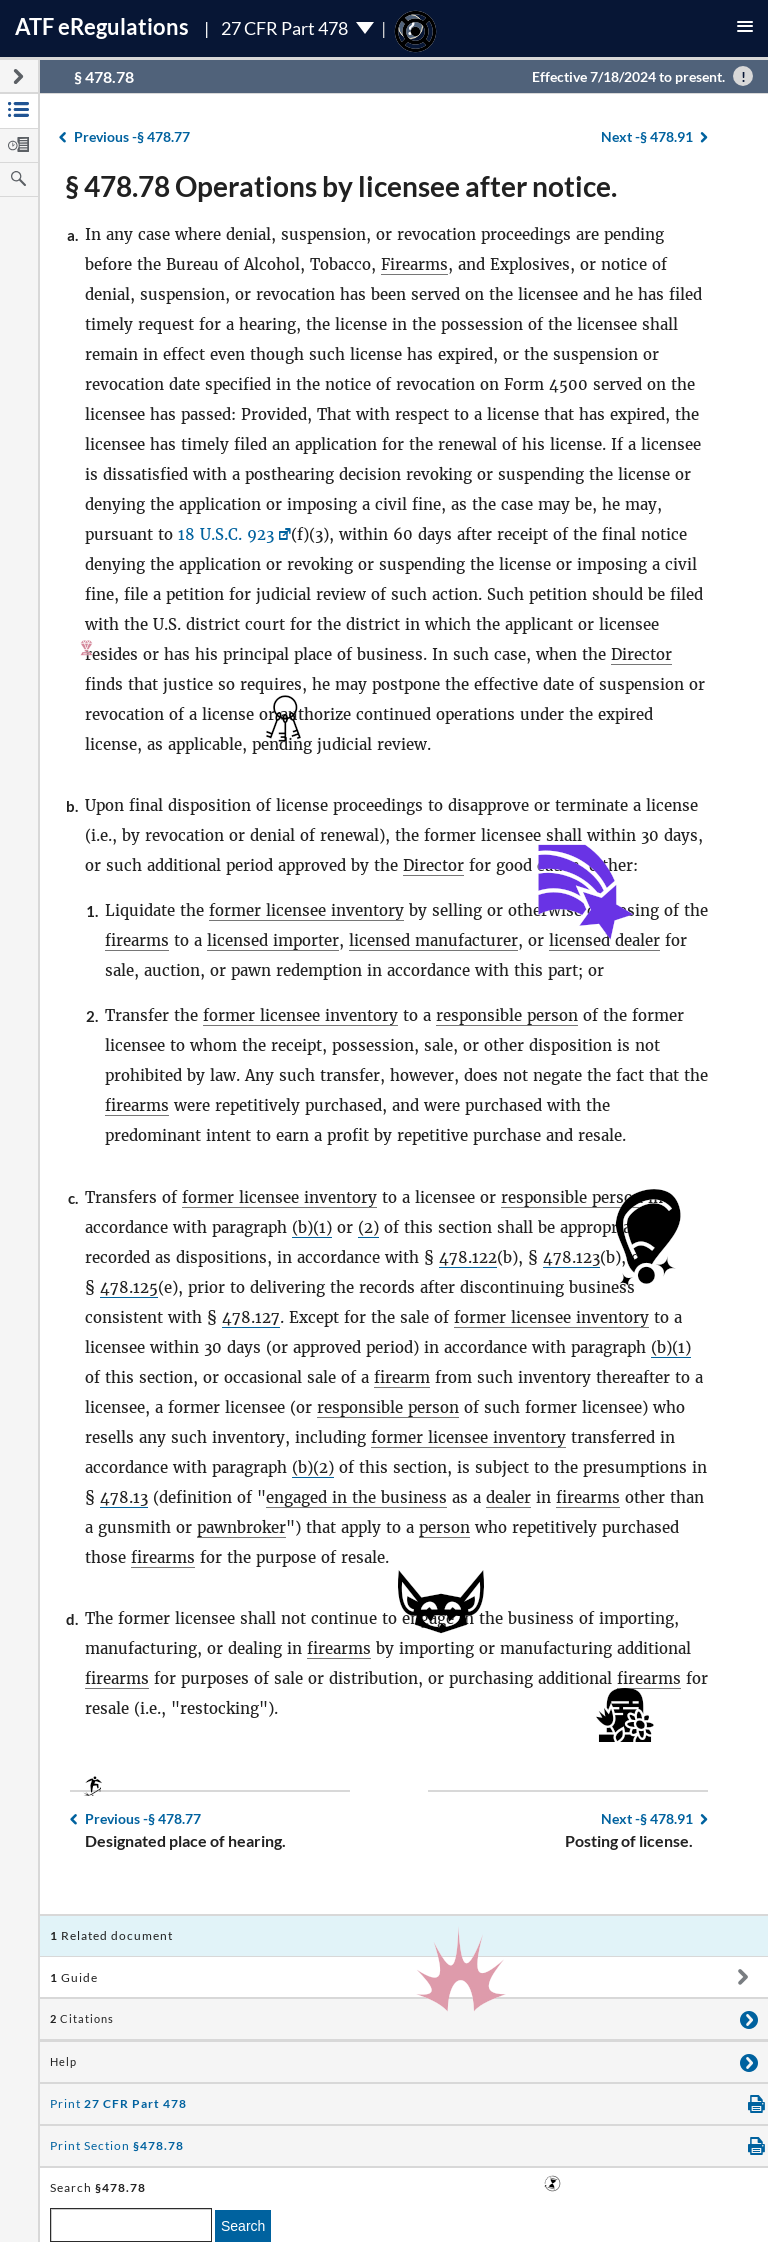 The height and width of the screenshot is (2242, 768). What do you see at coordinates (93, 1786) in the screenshot?
I see `access skateboarding games or activities` at bounding box center [93, 1786].